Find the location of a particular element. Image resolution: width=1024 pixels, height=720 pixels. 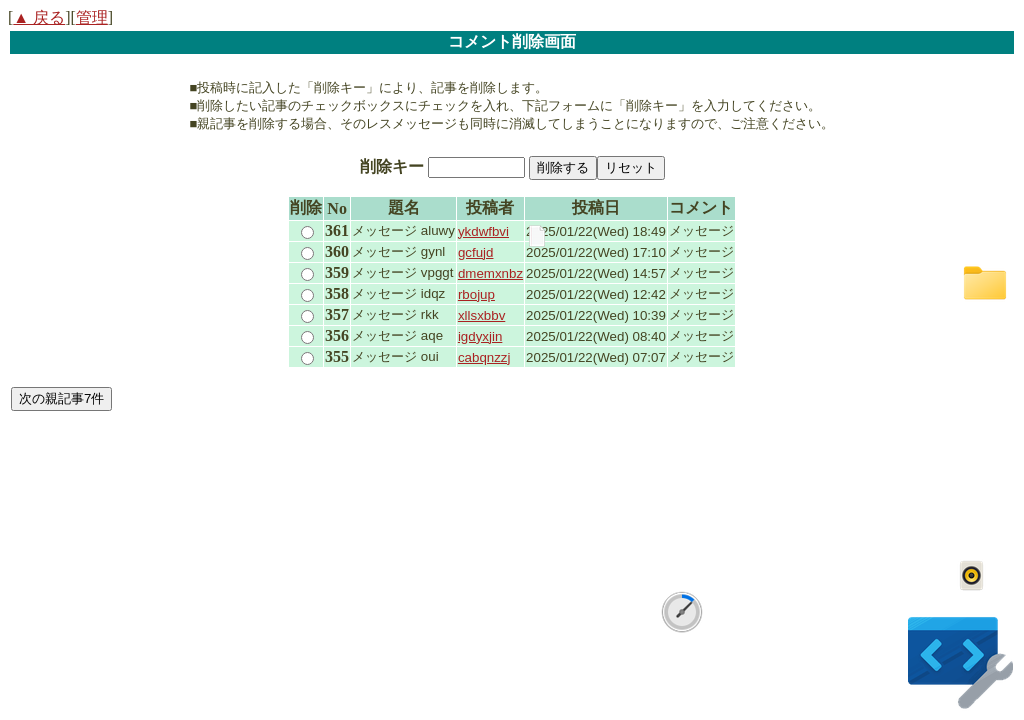

open a text document is located at coordinates (537, 236).